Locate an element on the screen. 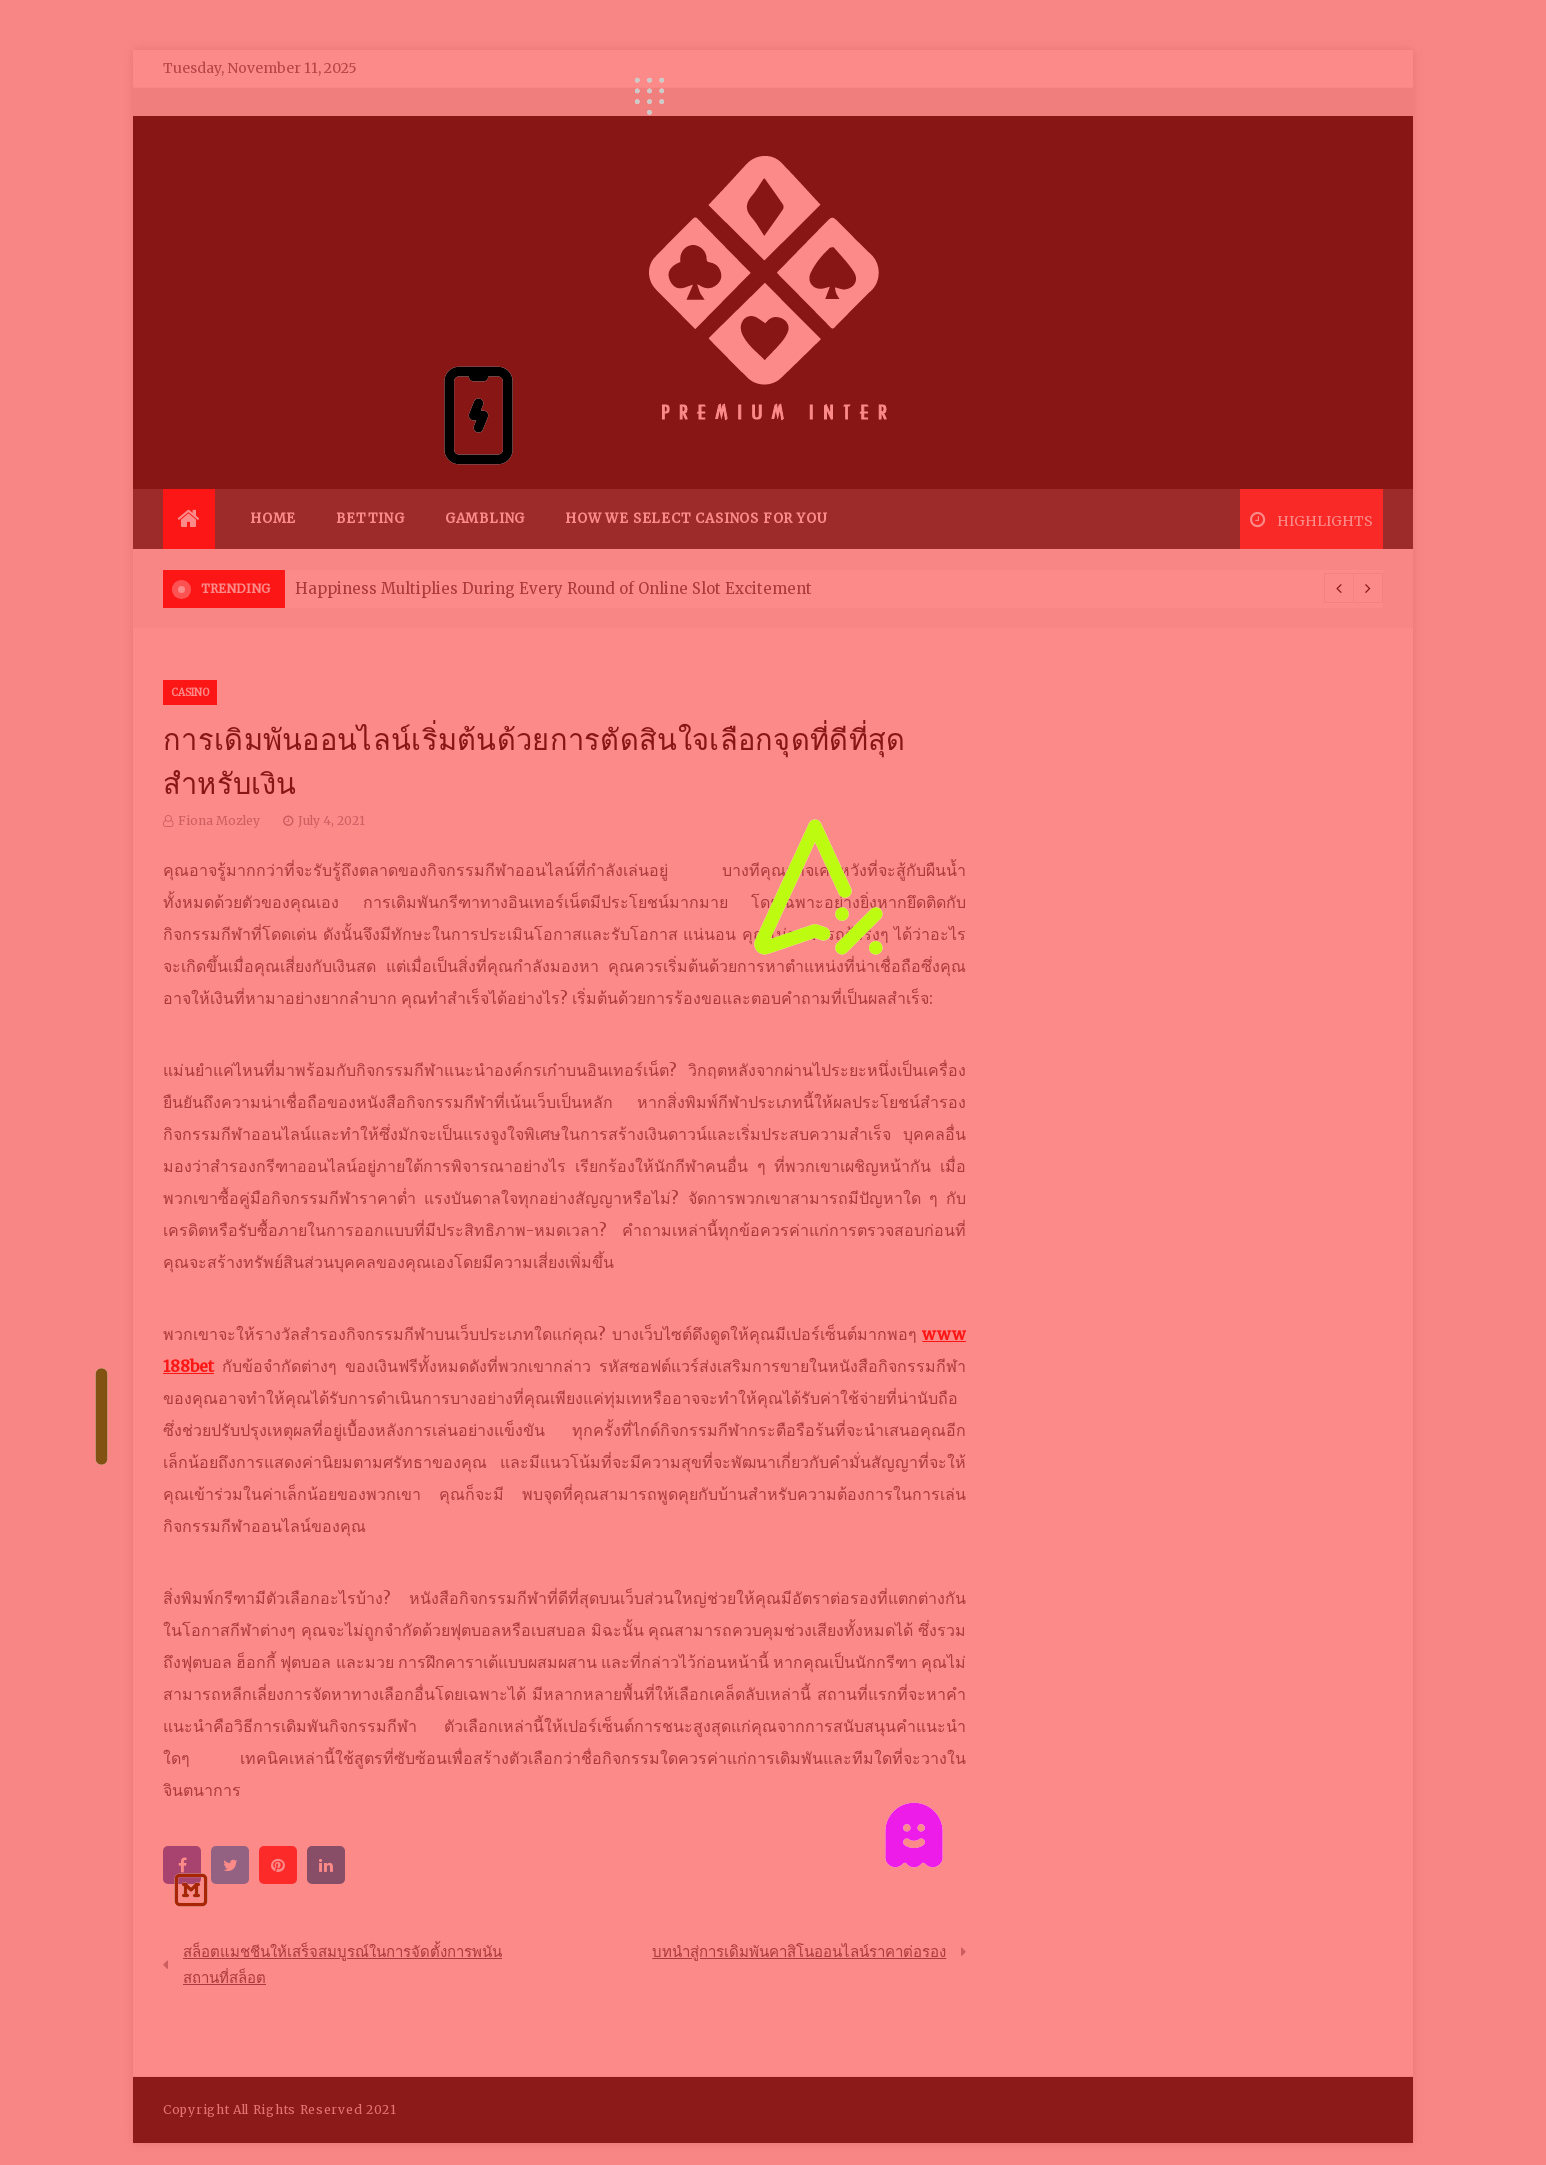  indicates device is currently charging is located at coordinates (478, 415).